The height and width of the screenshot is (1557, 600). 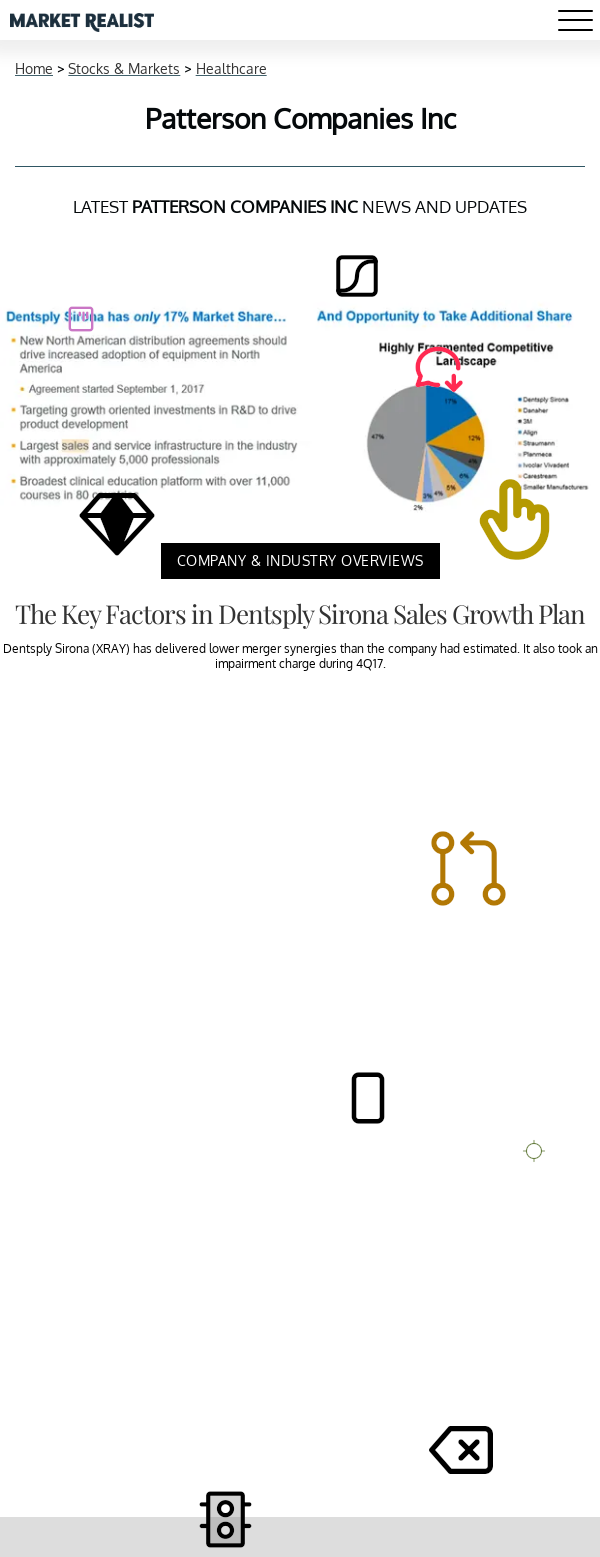 I want to click on adjust display contrast settings, so click(x=357, y=276).